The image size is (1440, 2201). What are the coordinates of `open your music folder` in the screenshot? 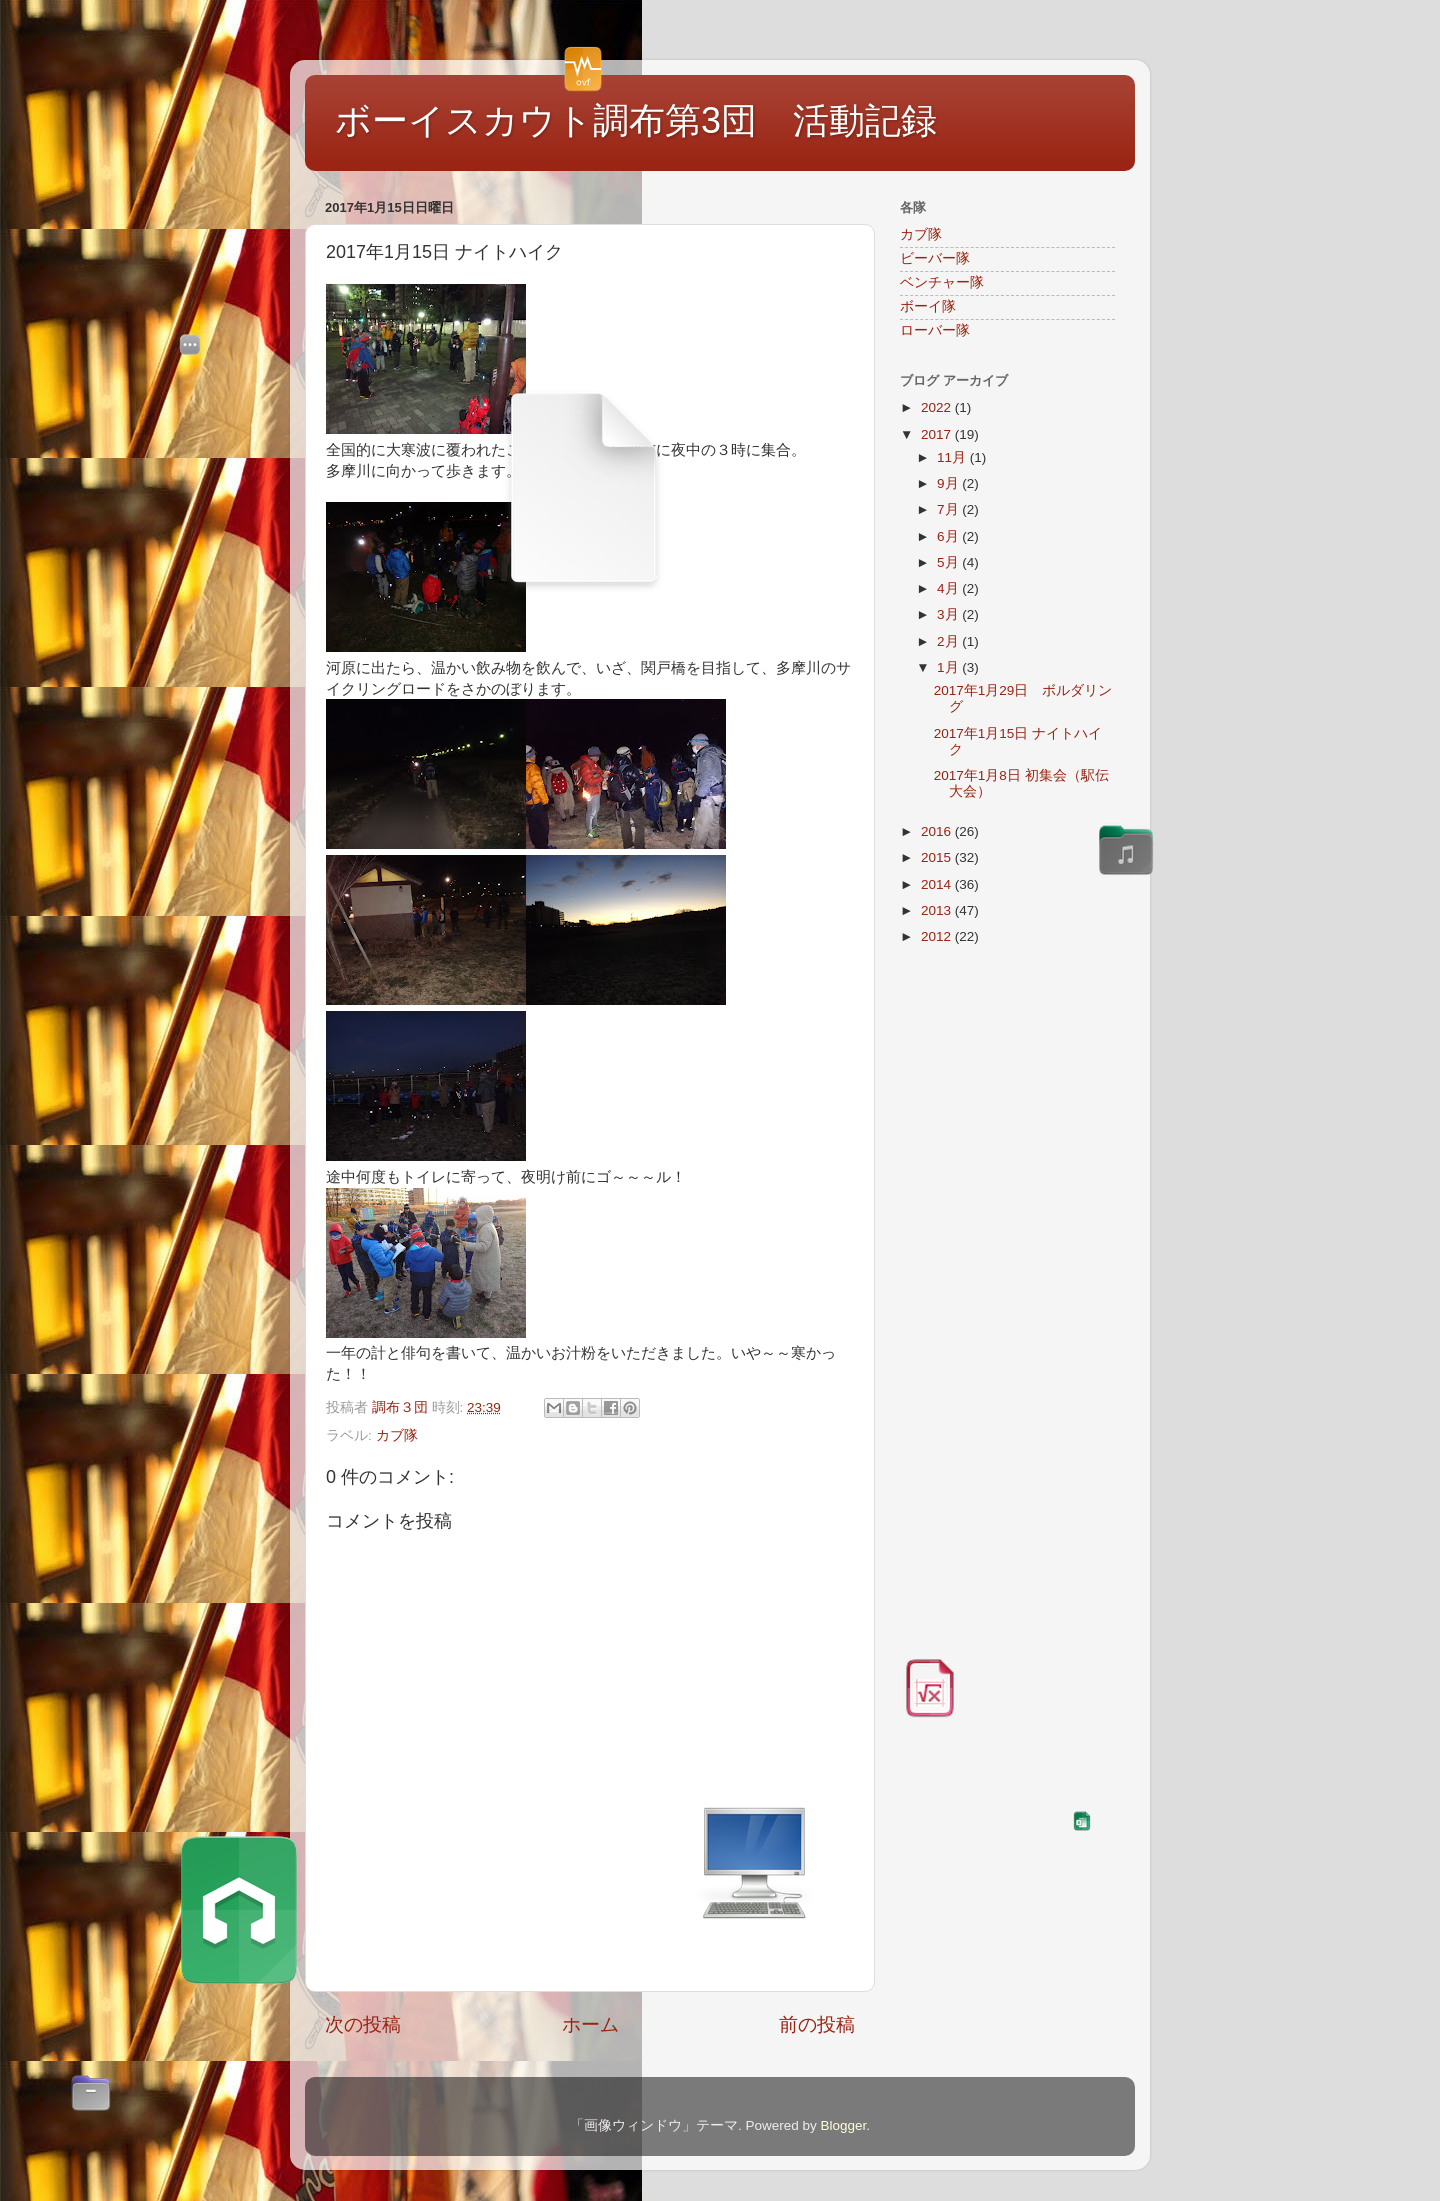 It's located at (1126, 850).